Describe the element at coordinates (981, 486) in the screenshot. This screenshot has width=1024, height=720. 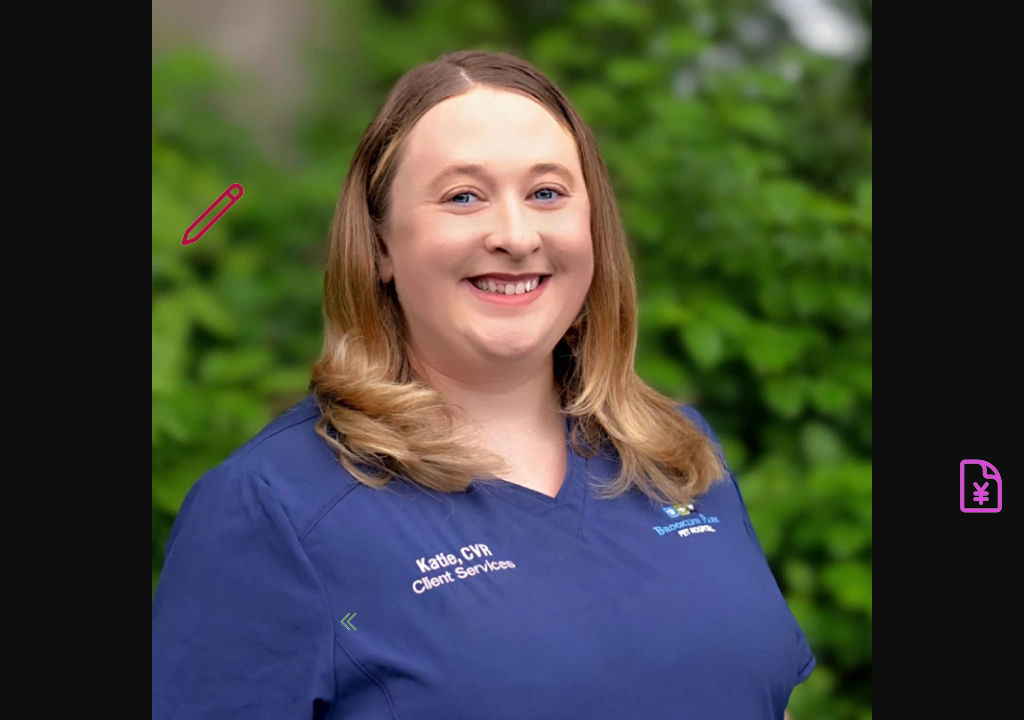
I see `view yen currency document` at that location.